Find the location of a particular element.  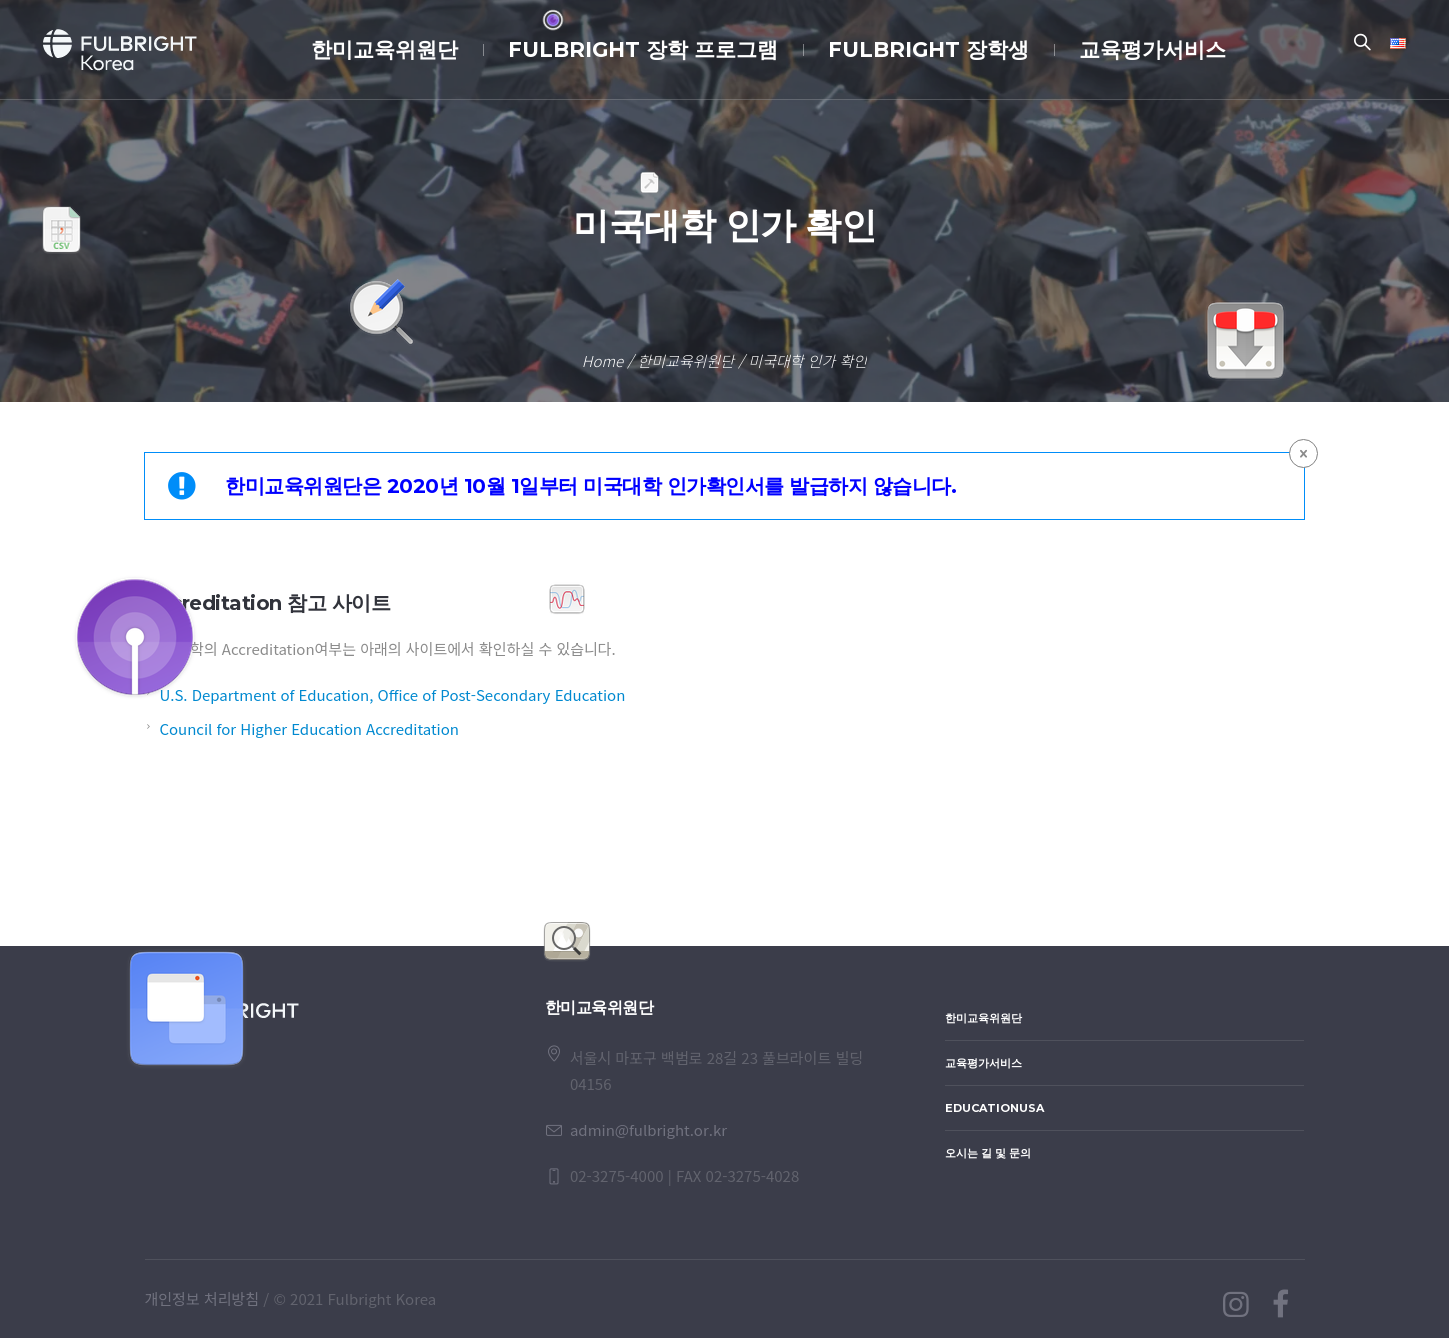

open a CSV spreadsheet file is located at coordinates (61, 229).